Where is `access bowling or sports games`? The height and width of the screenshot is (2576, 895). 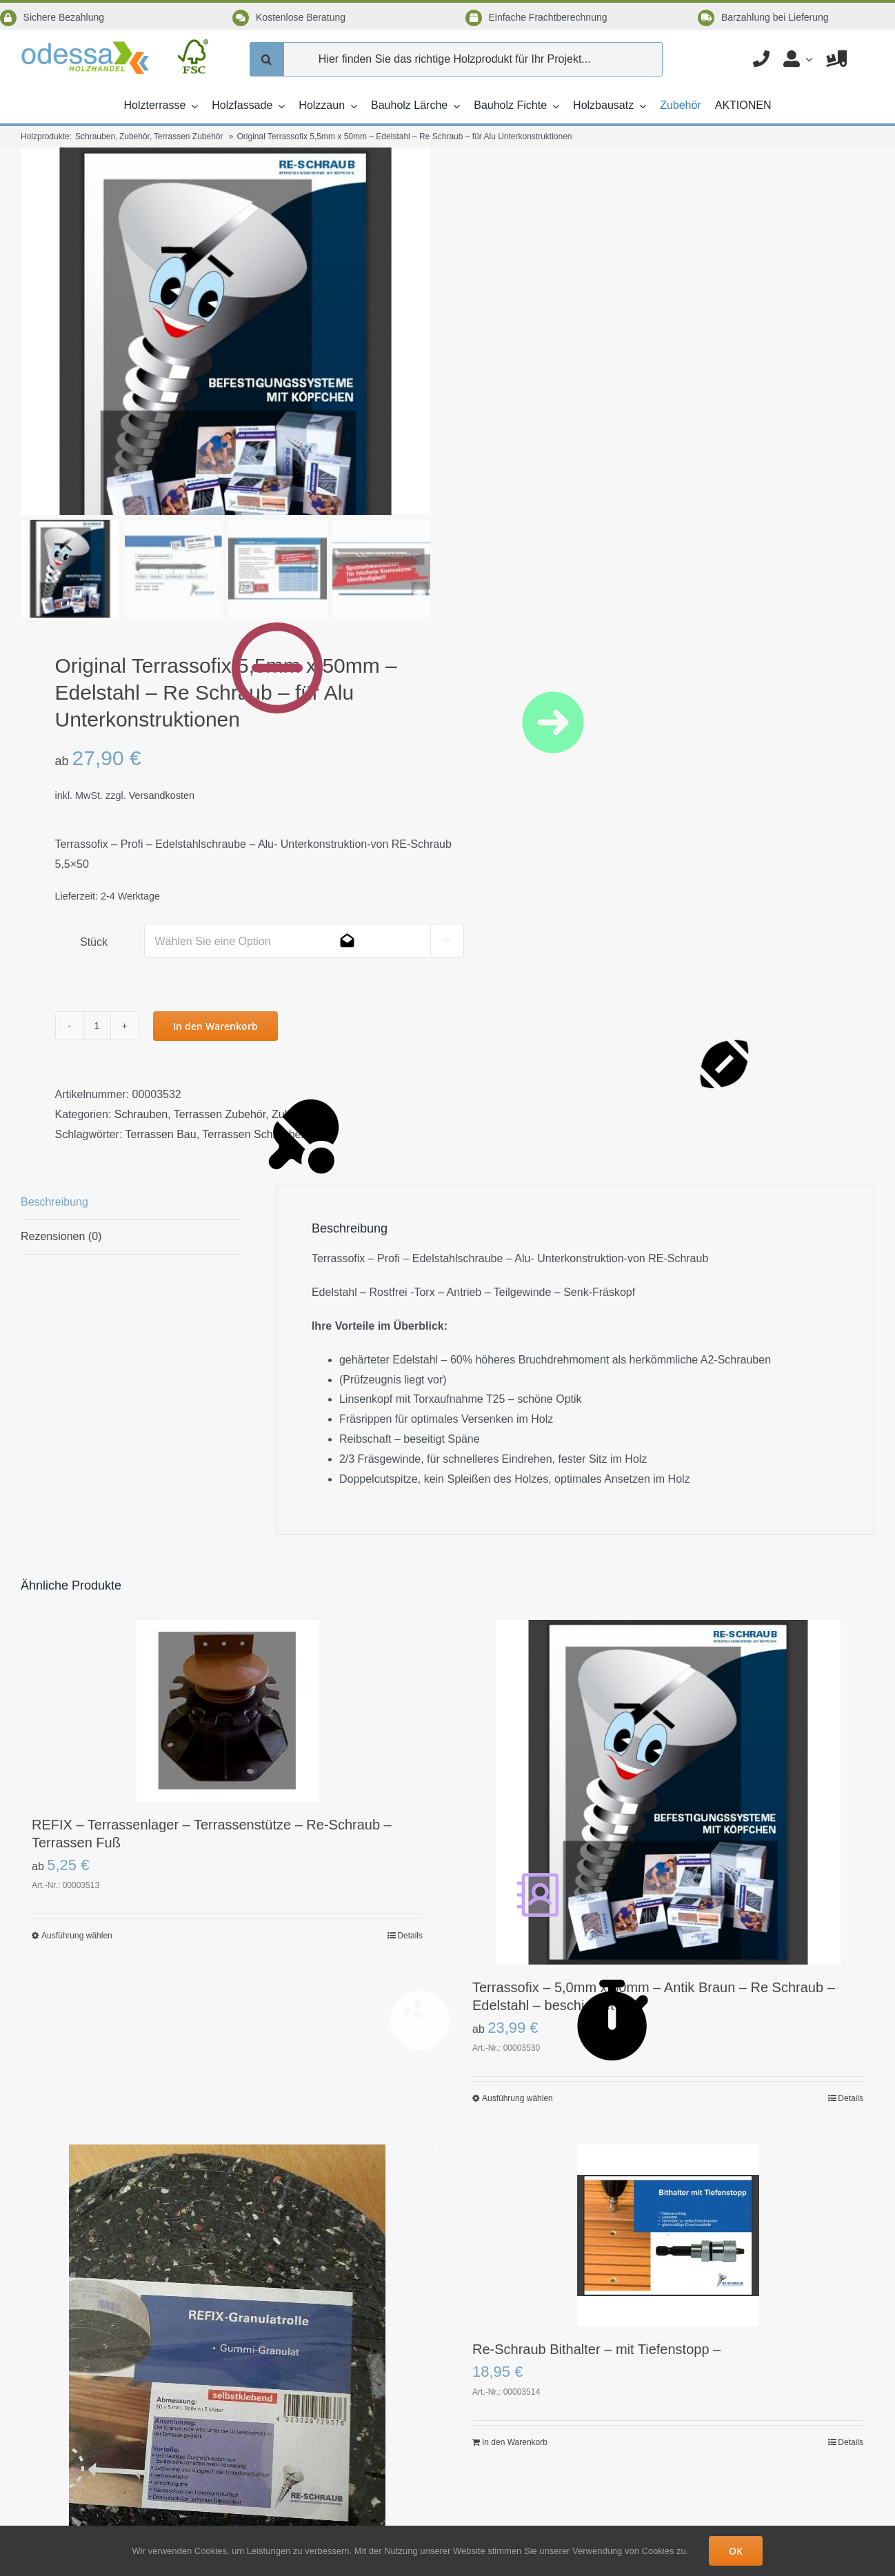
access bowling or sports games is located at coordinates (420, 2020).